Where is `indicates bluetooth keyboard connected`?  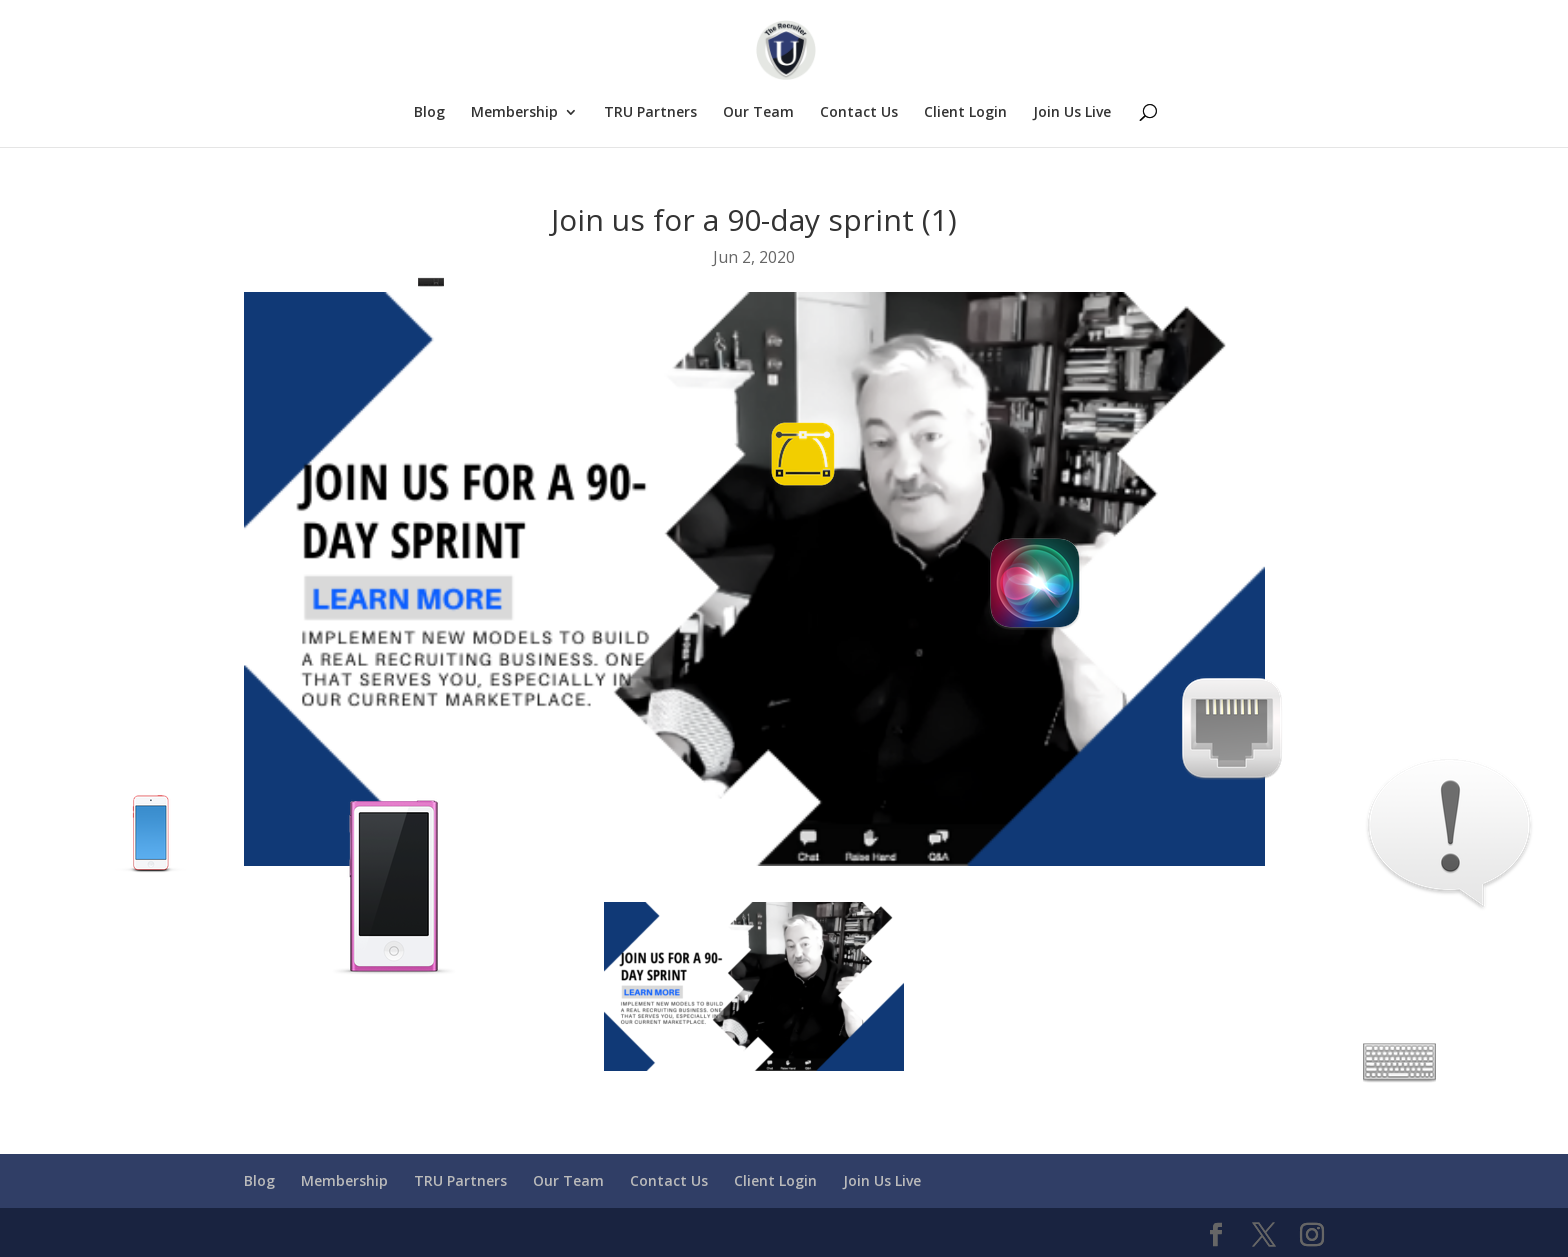 indicates bluetooth keyboard connected is located at coordinates (1399, 1061).